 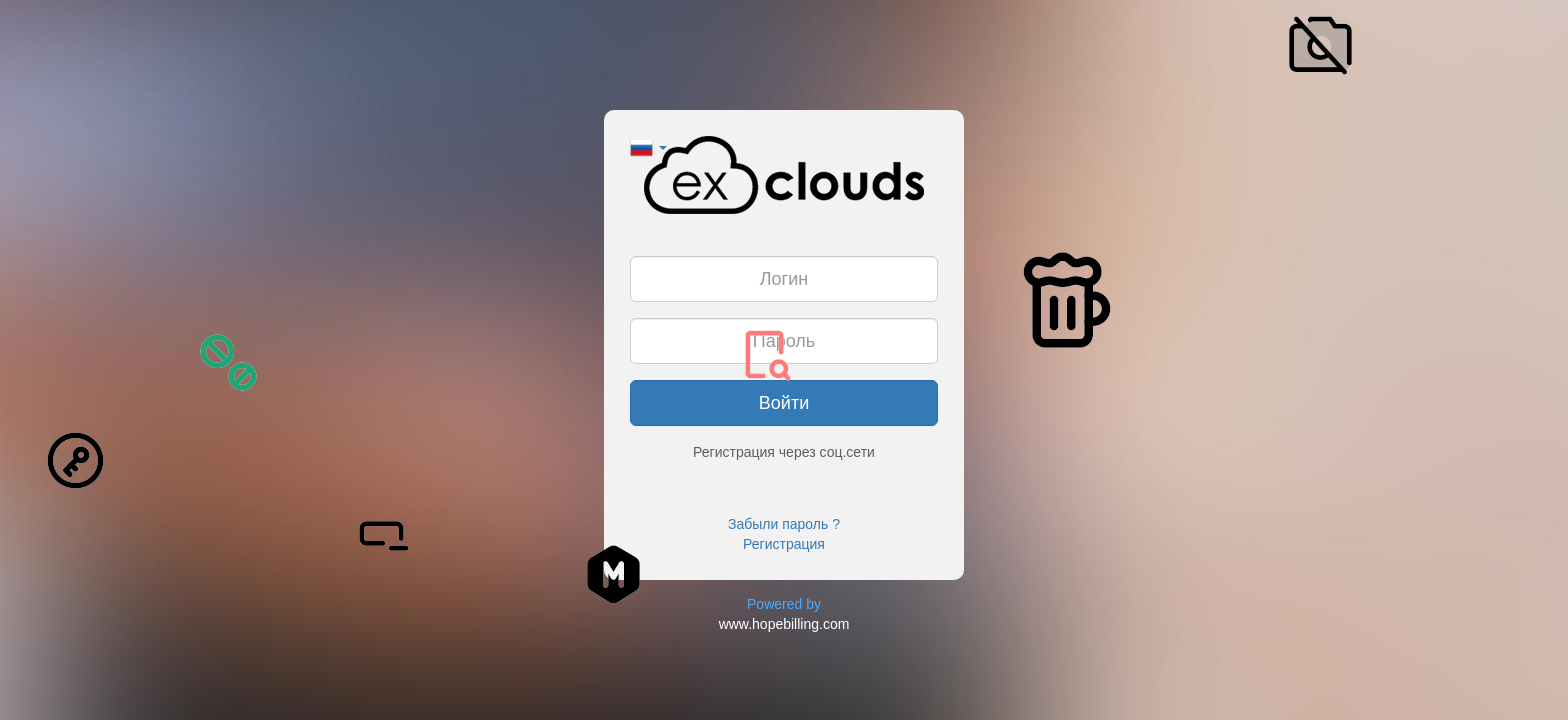 I want to click on access security or authentication settings, so click(x=75, y=460).